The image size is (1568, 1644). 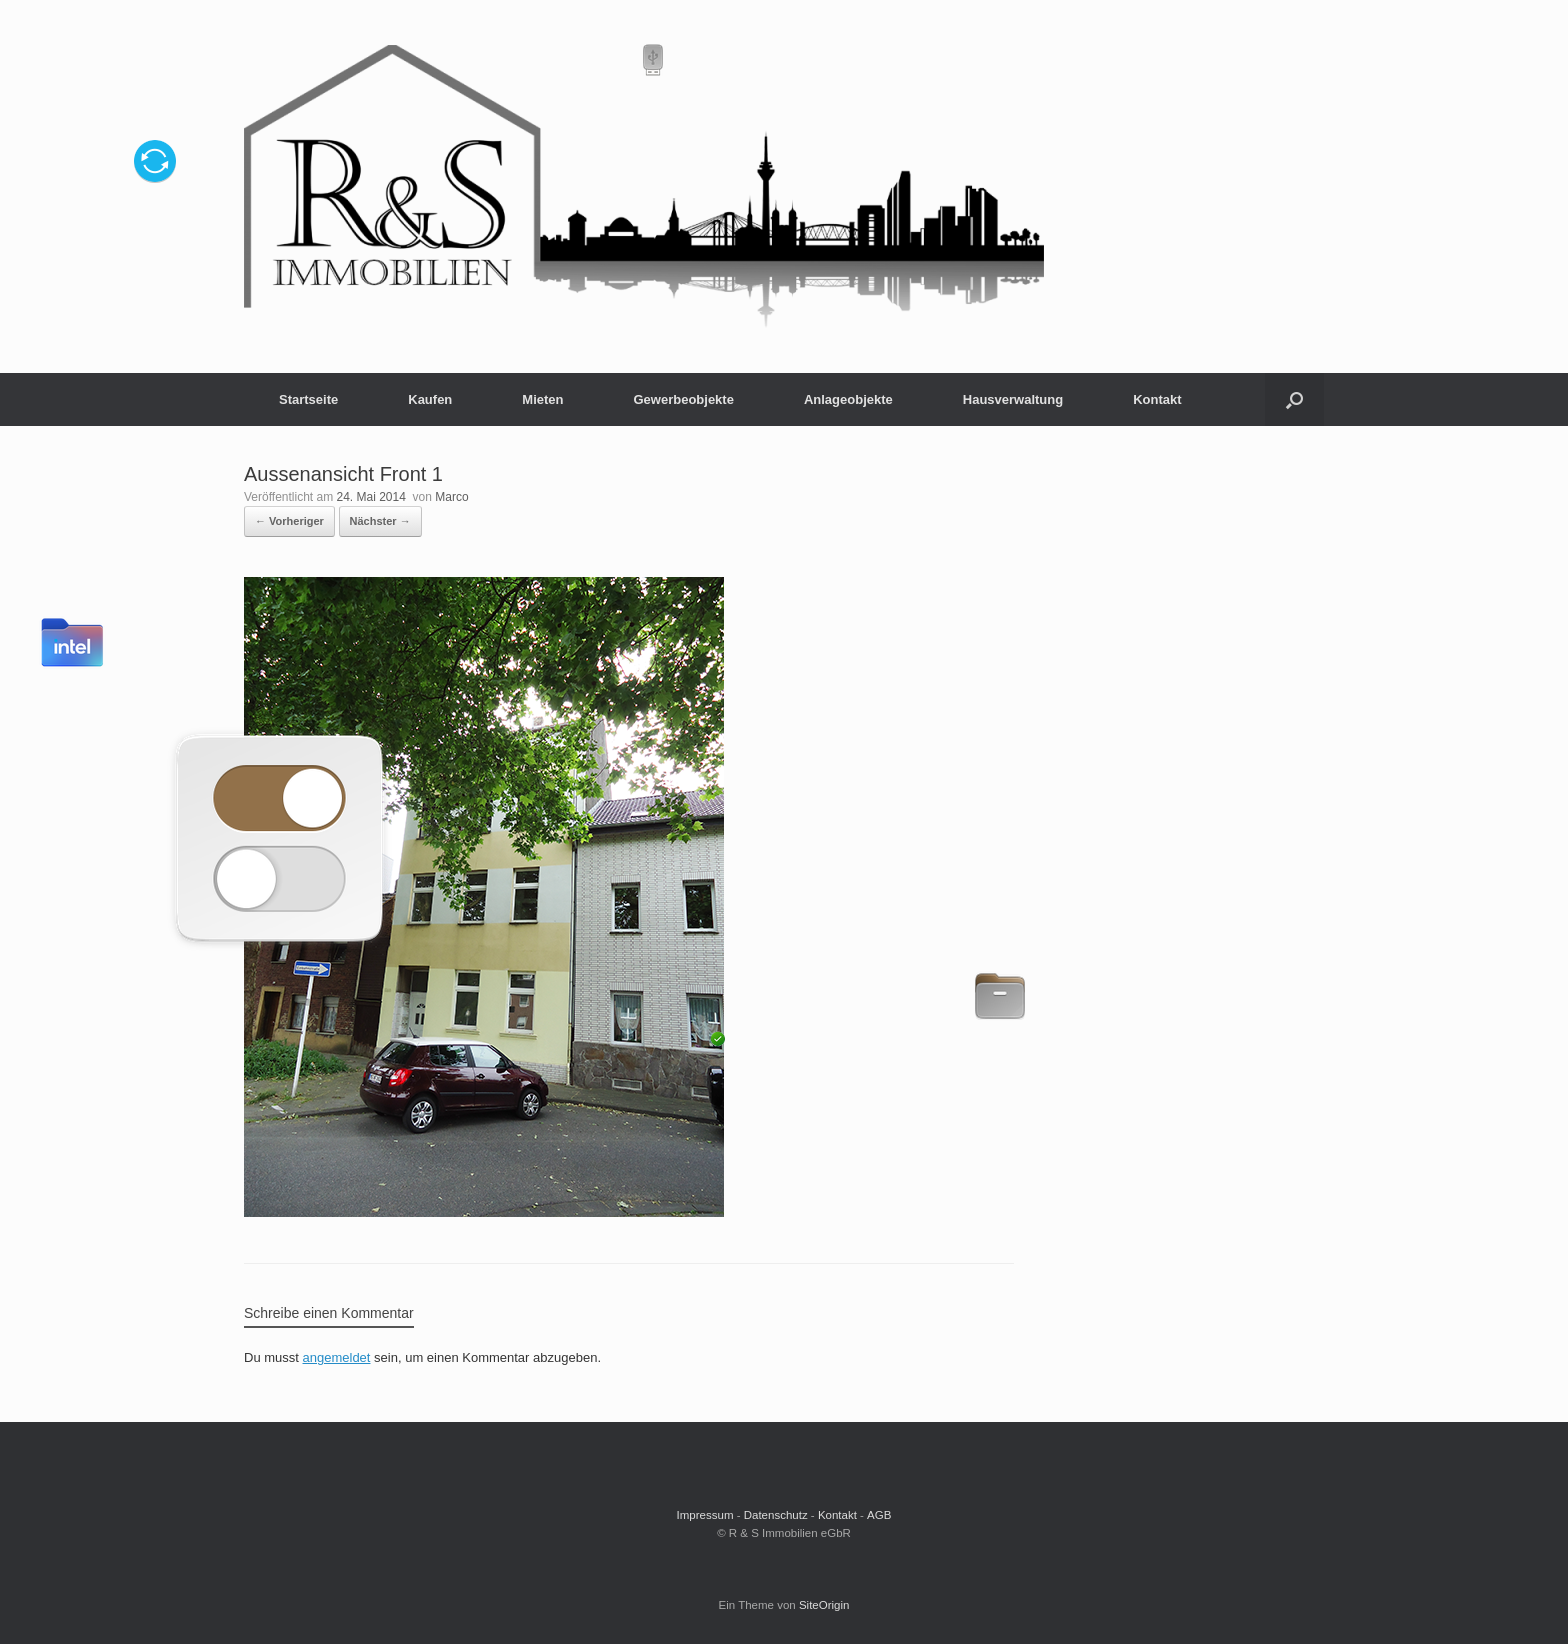 What do you see at coordinates (1000, 996) in the screenshot?
I see `open the file manager application` at bounding box center [1000, 996].